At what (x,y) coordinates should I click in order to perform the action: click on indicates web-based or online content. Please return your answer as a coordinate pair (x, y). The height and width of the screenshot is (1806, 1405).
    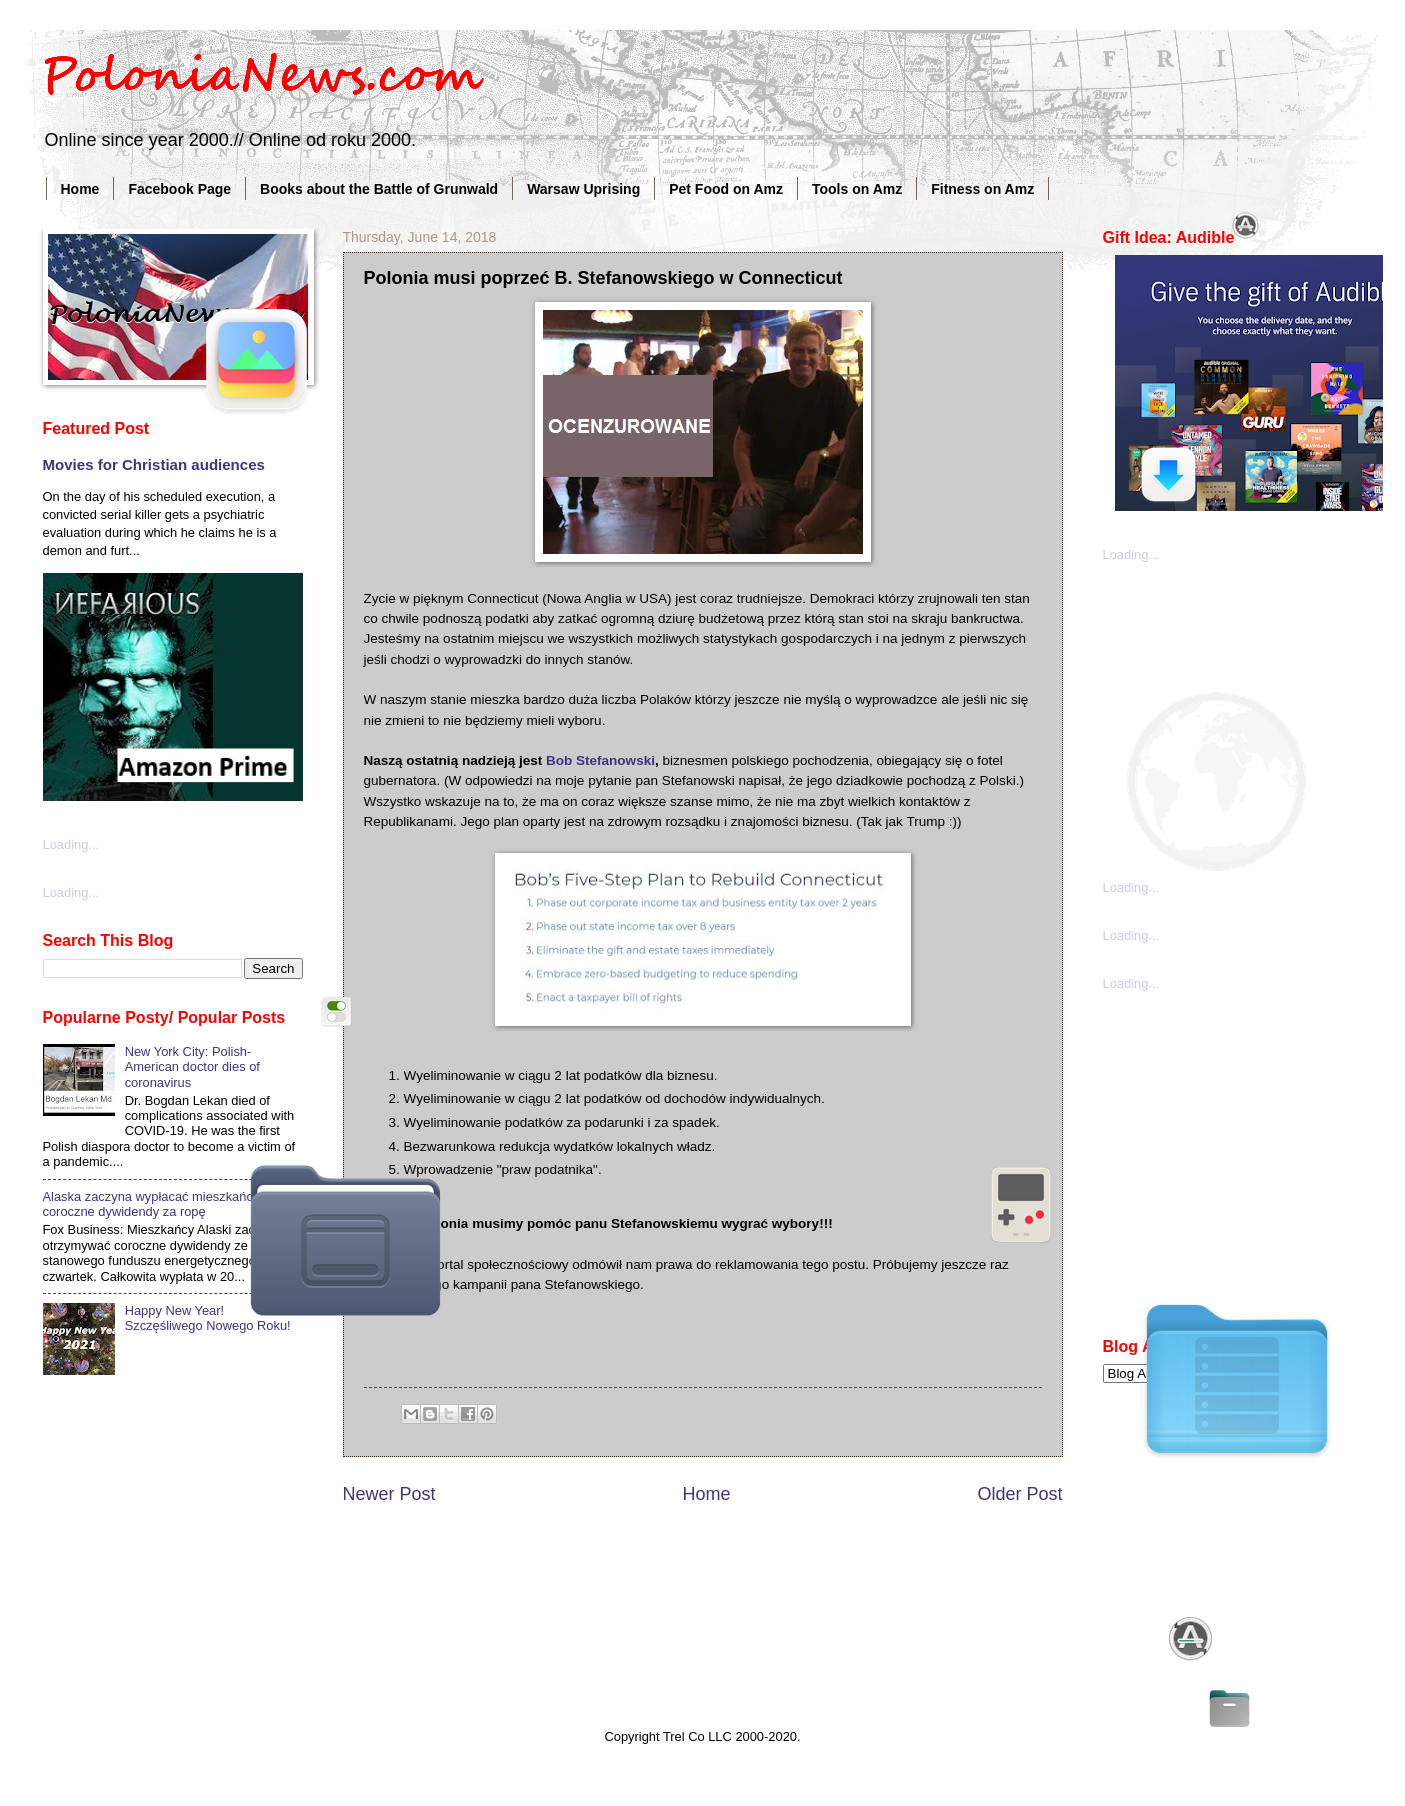
    Looking at the image, I should click on (1216, 781).